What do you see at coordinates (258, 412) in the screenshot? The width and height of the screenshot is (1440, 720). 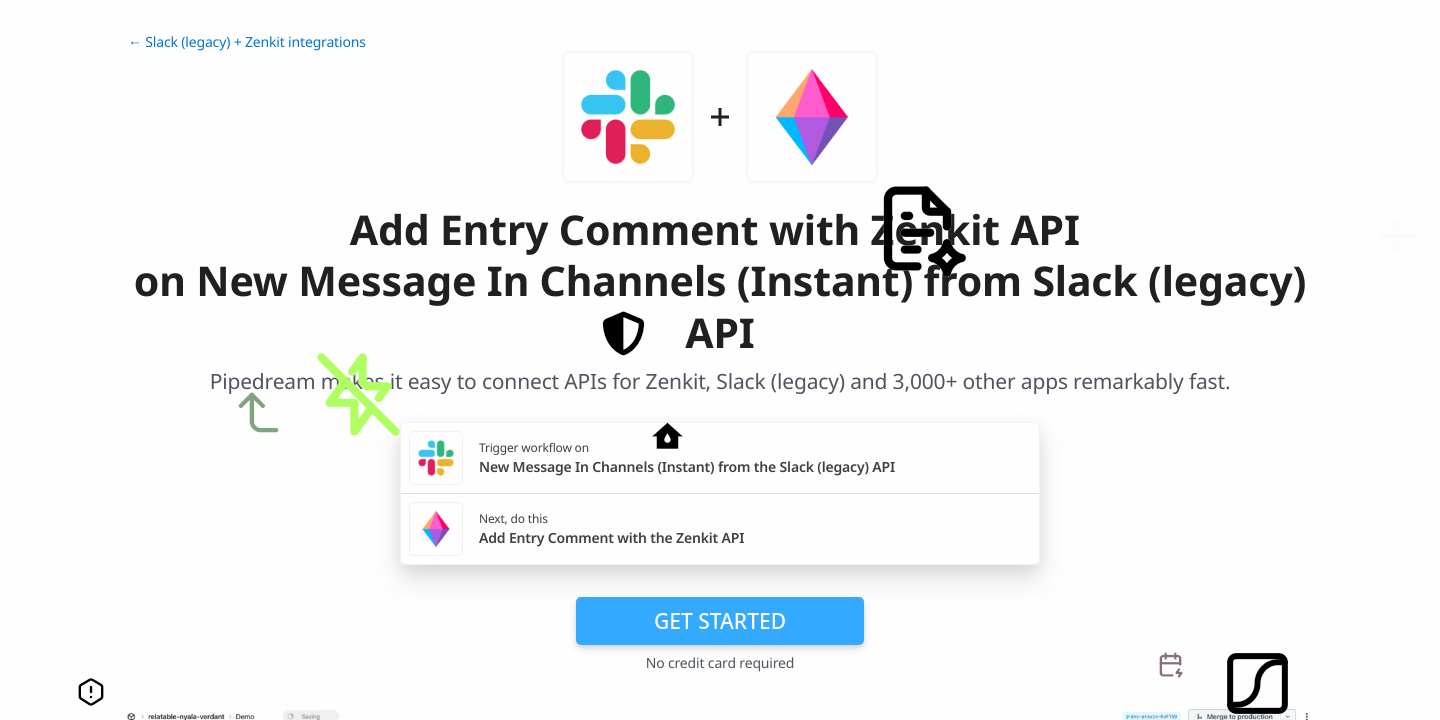 I see `go back and up in navigation` at bounding box center [258, 412].